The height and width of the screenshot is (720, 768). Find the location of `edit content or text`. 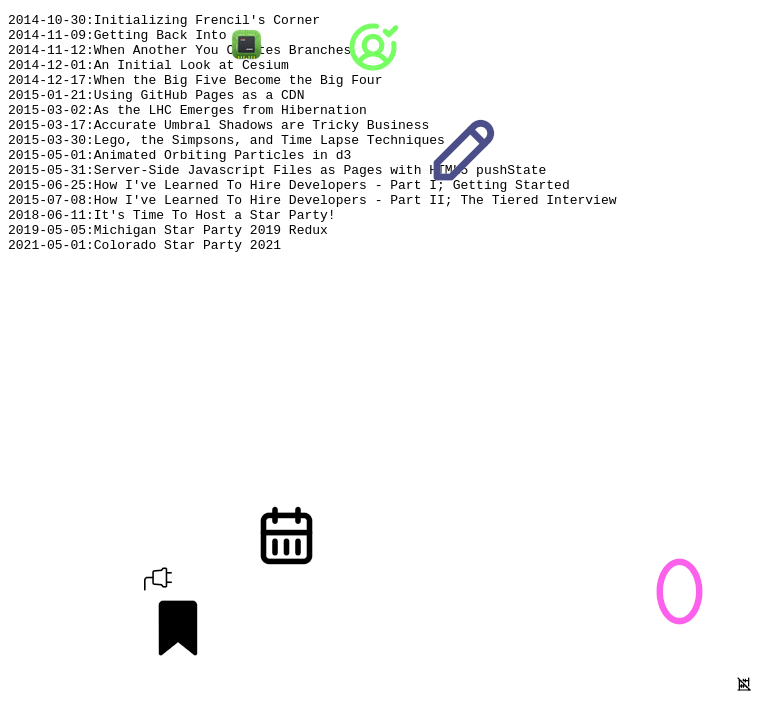

edit content or text is located at coordinates (465, 149).